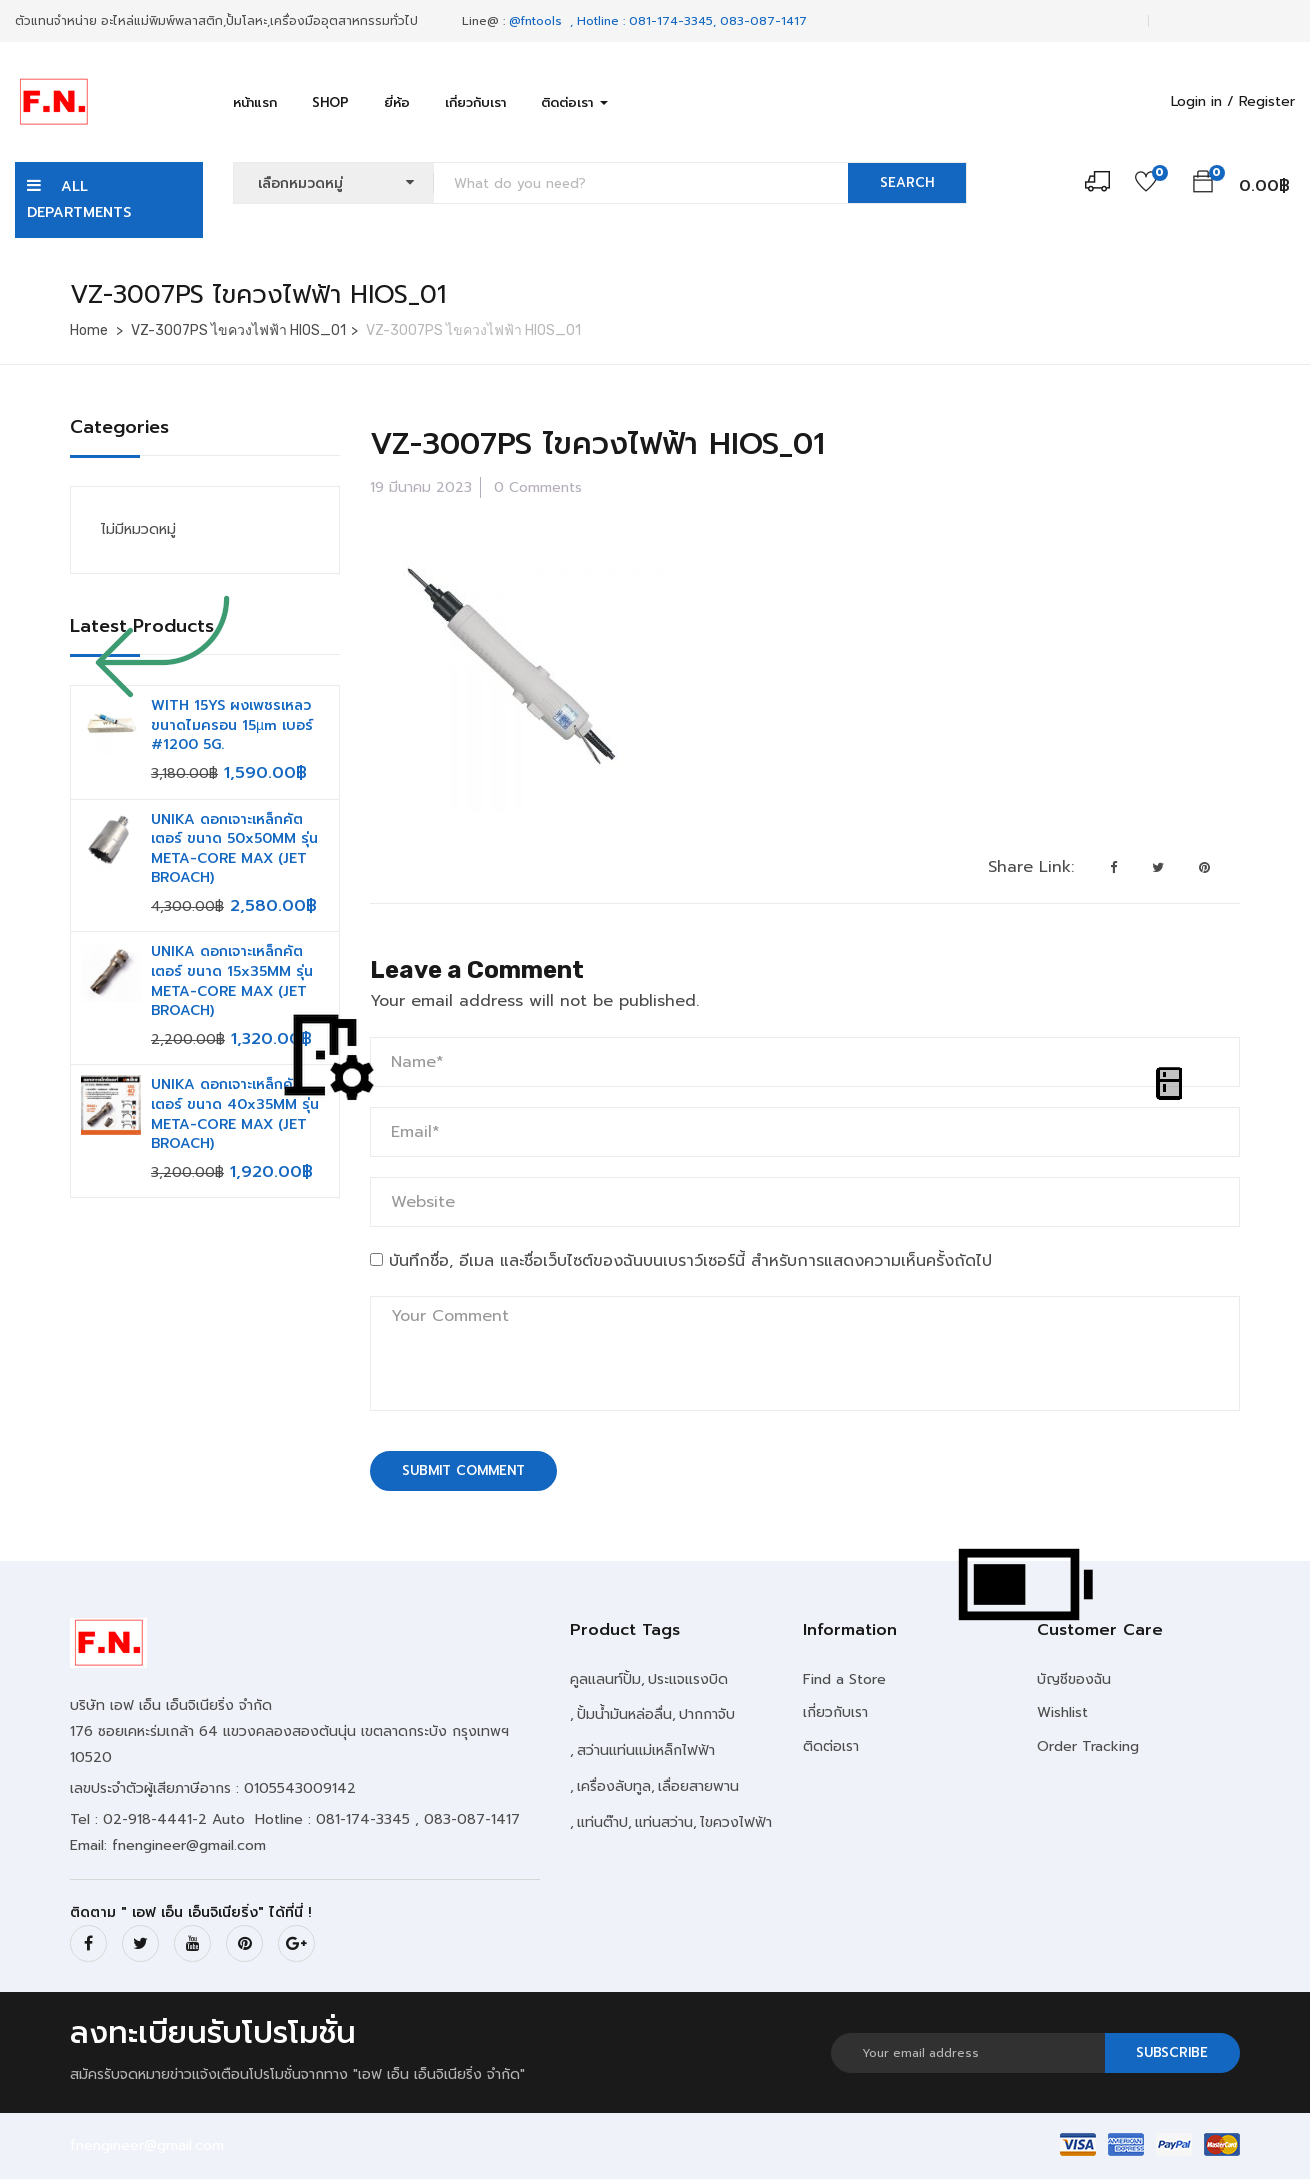 This screenshot has width=1310, height=2179. What do you see at coordinates (1169, 1083) in the screenshot?
I see `access kitchen appliances or settings` at bounding box center [1169, 1083].